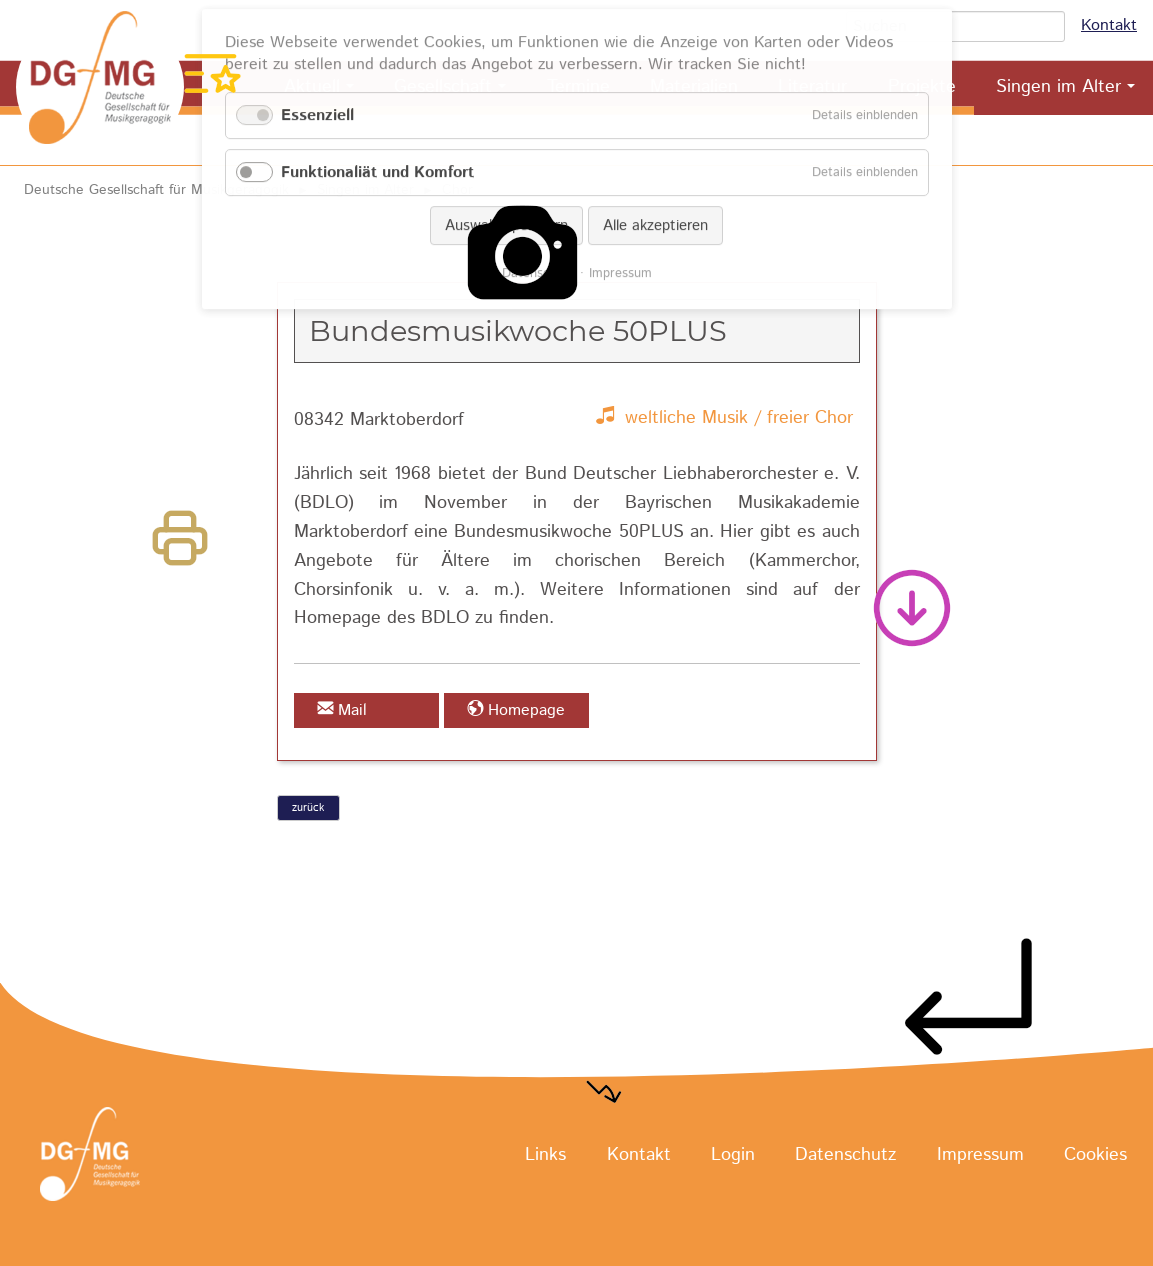 The image size is (1153, 1266). Describe the element at coordinates (522, 252) in the screenshot. I see `take a photo` at that location.